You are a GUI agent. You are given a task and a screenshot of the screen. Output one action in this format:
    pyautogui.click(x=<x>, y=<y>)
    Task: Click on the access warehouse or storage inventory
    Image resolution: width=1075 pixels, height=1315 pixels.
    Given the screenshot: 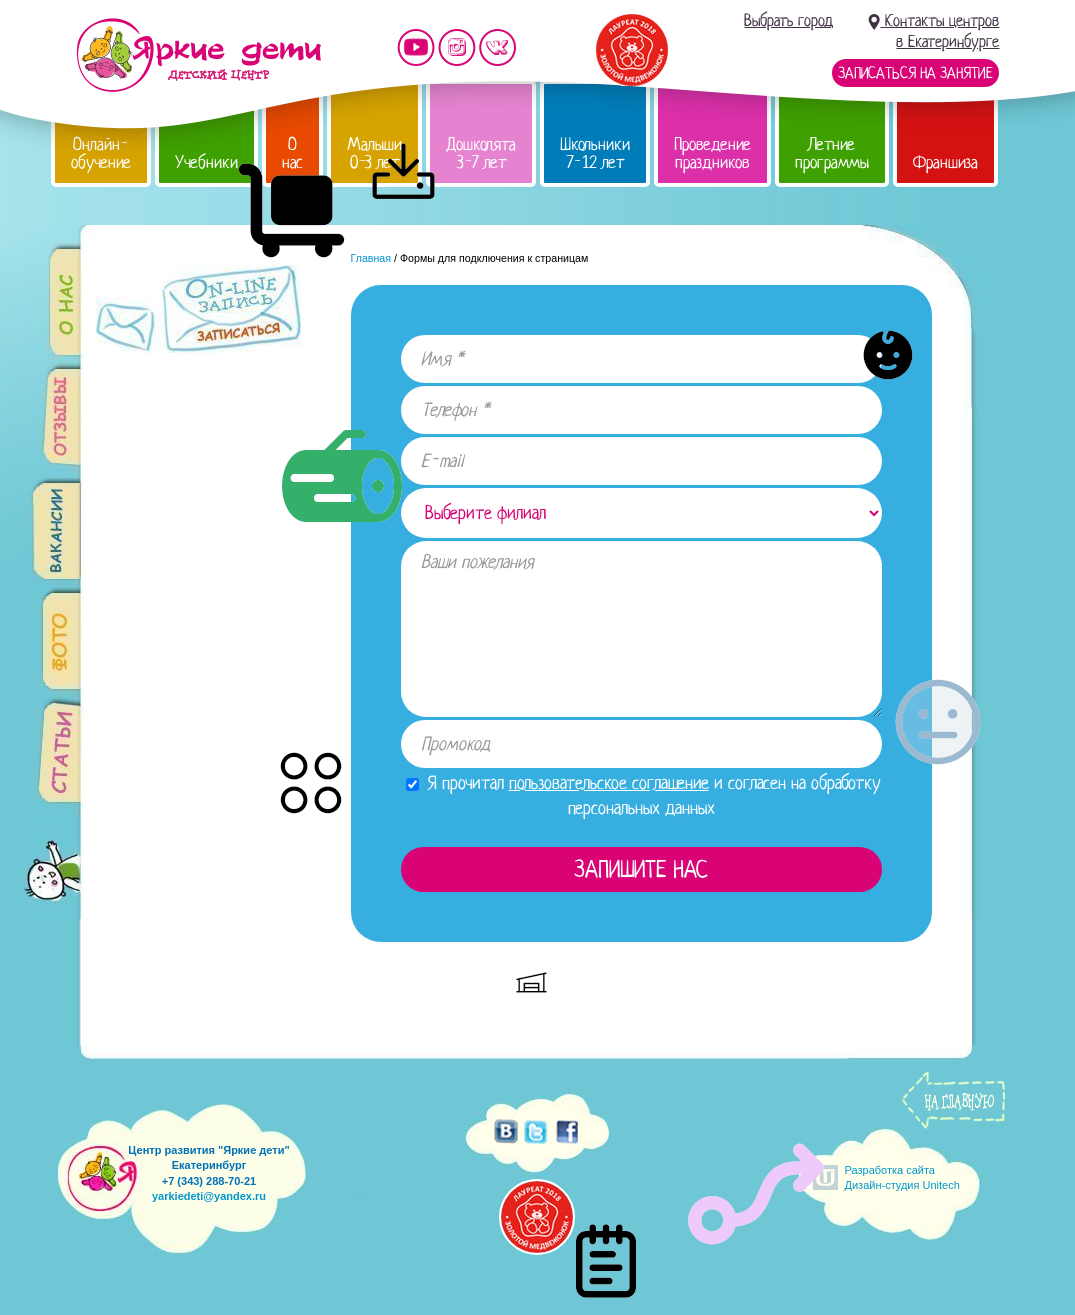 What is the action you would take?
    pyautogui.click(x=531, y=983)
    